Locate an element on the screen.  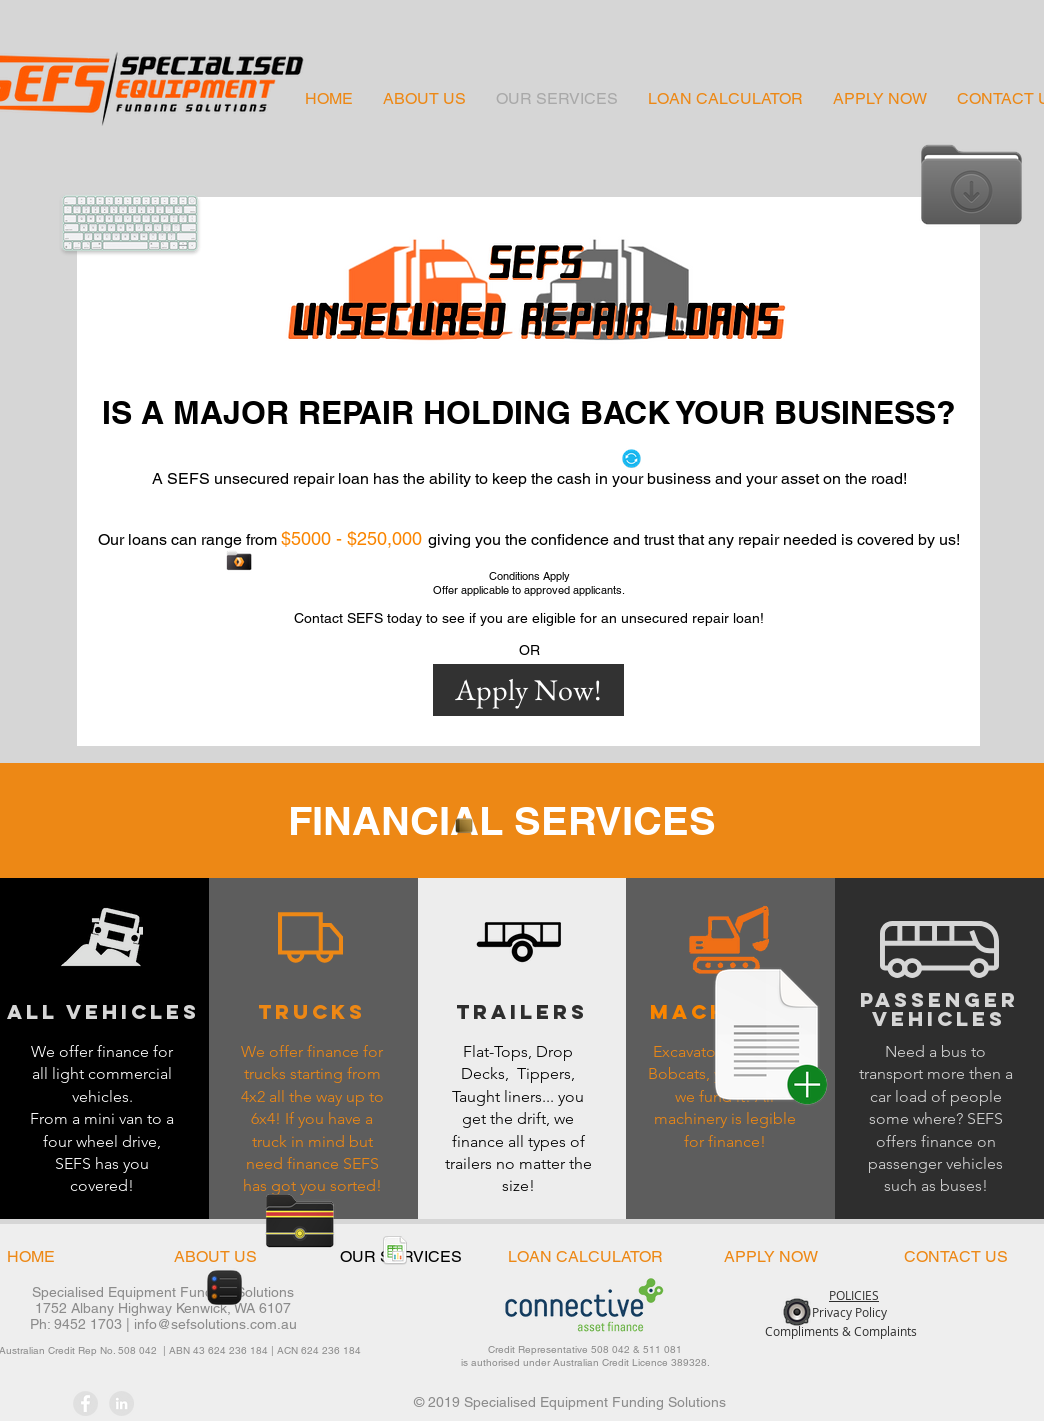
folder for pokémon luxury ball collection or related game files is located at coordinates (299, 1222).